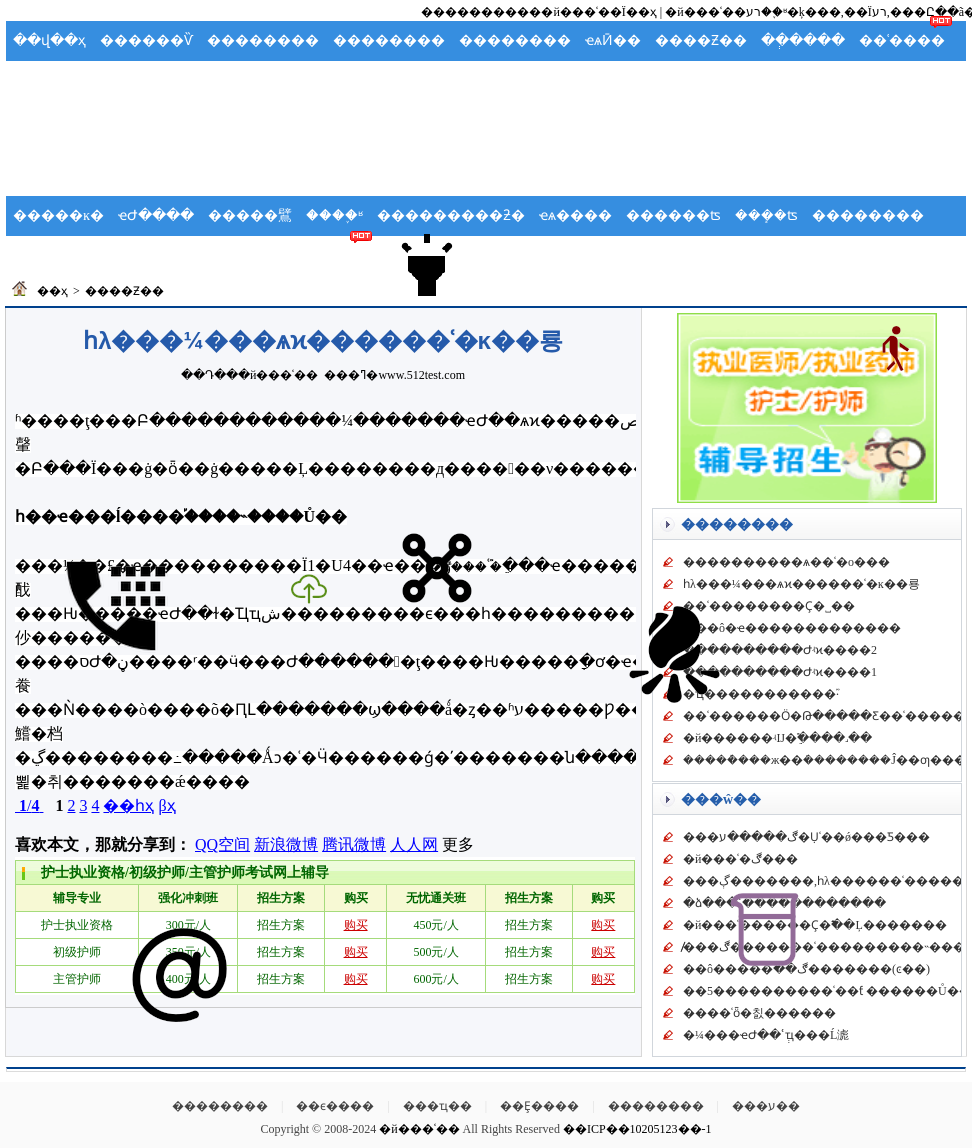 The height and width of the screenshot is (1148, 972). What do you see at coordinates (427, 265) in the screenshot?
I see `highlight selected text` at bounding box center [427, 265].